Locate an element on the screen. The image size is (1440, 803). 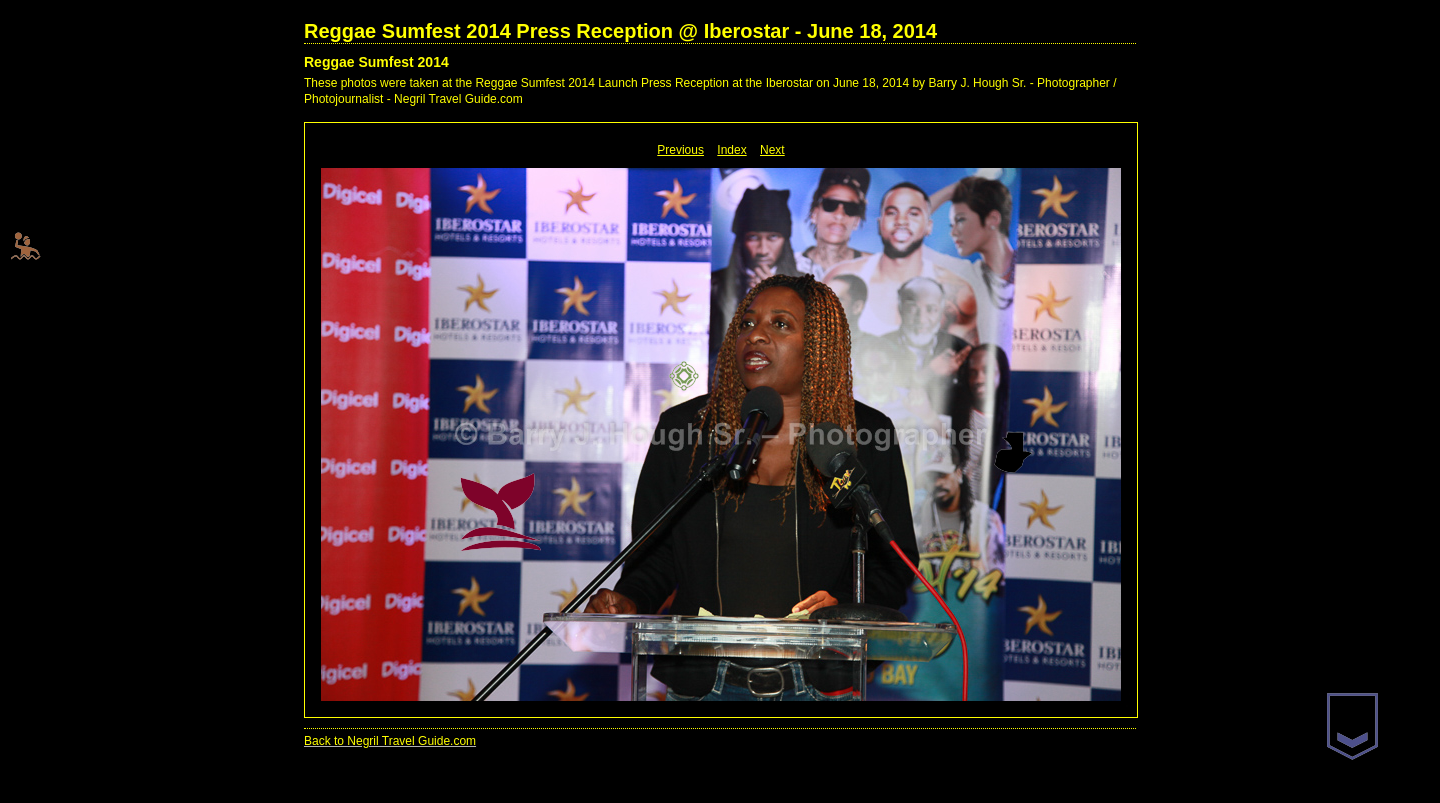
indicates rank 1 or lowest tier status is located at coordinates (1352, 726).